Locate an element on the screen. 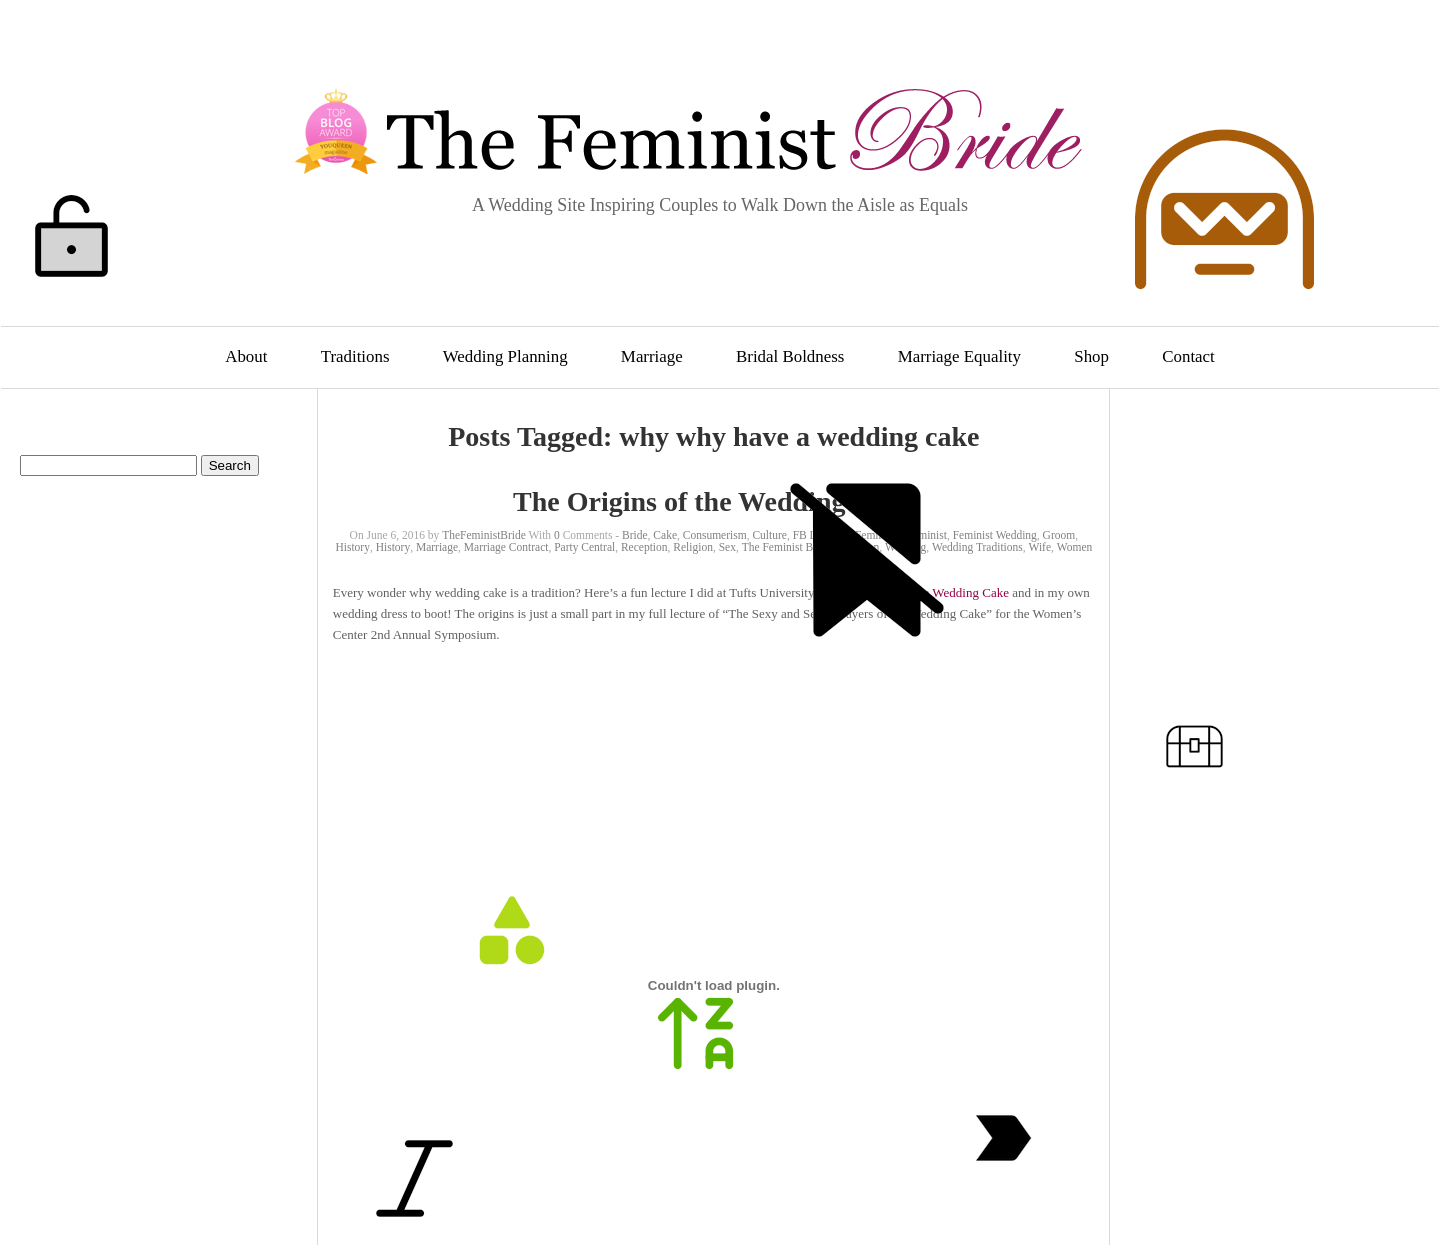 This screenshot has width=1440, height=1245. remove from bookmarks is located at coordinates (867, 560).